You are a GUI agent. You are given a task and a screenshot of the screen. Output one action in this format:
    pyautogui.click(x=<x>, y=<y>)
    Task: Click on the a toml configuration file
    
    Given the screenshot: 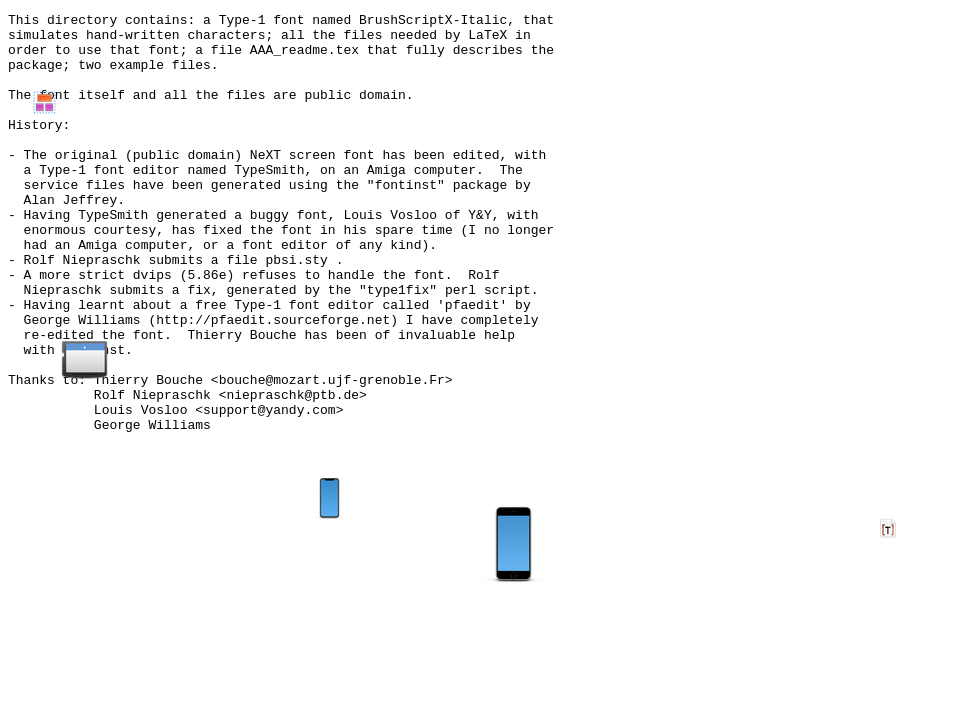 What is the action you would take?
    pyautogui.click(x=888, y=528)
    